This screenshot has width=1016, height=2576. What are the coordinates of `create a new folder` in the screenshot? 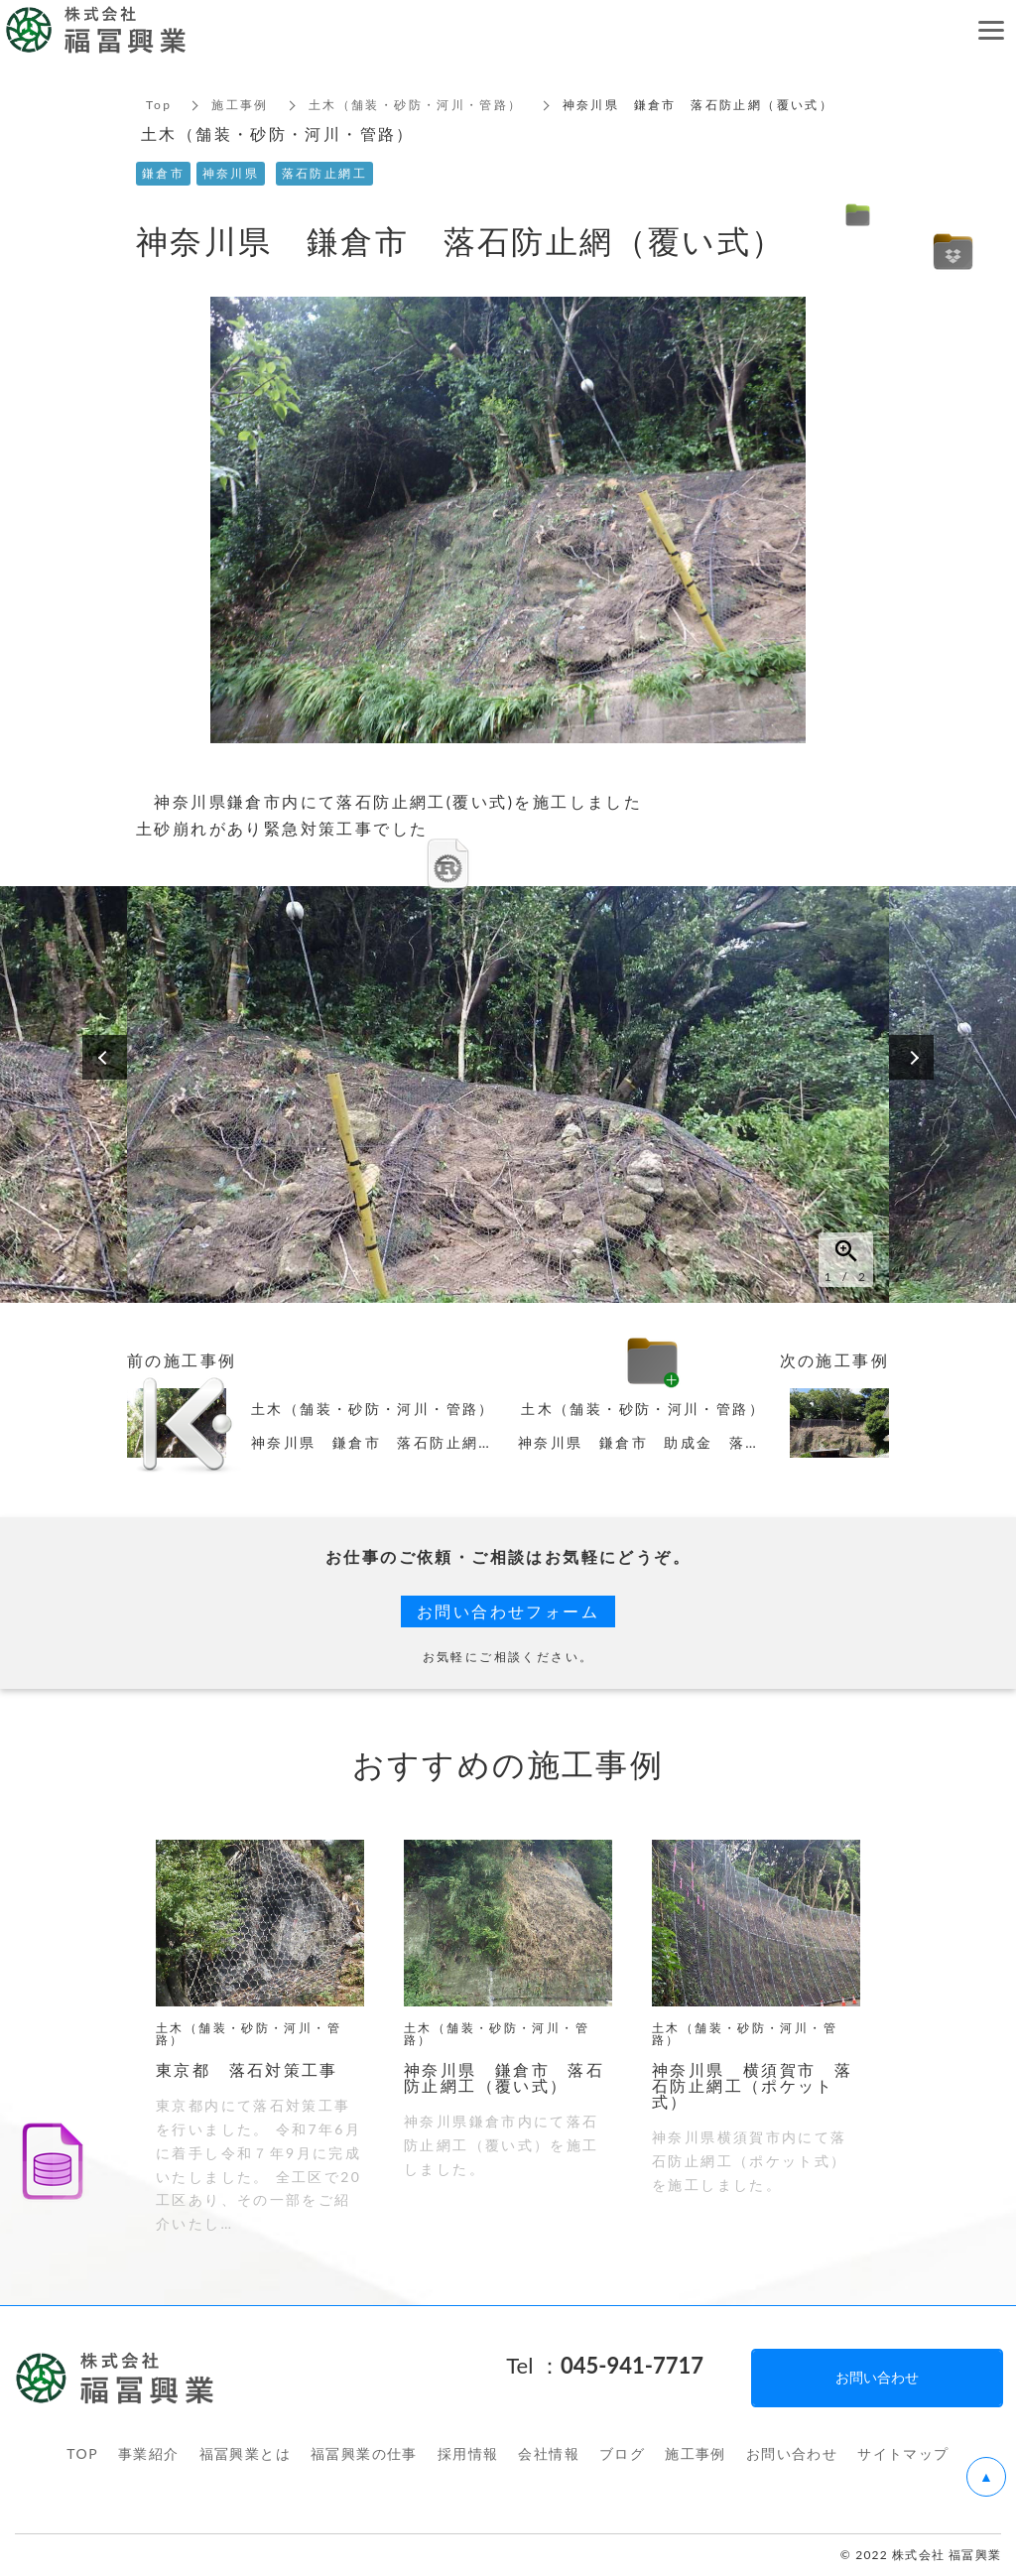 It's located at (652, 1360).